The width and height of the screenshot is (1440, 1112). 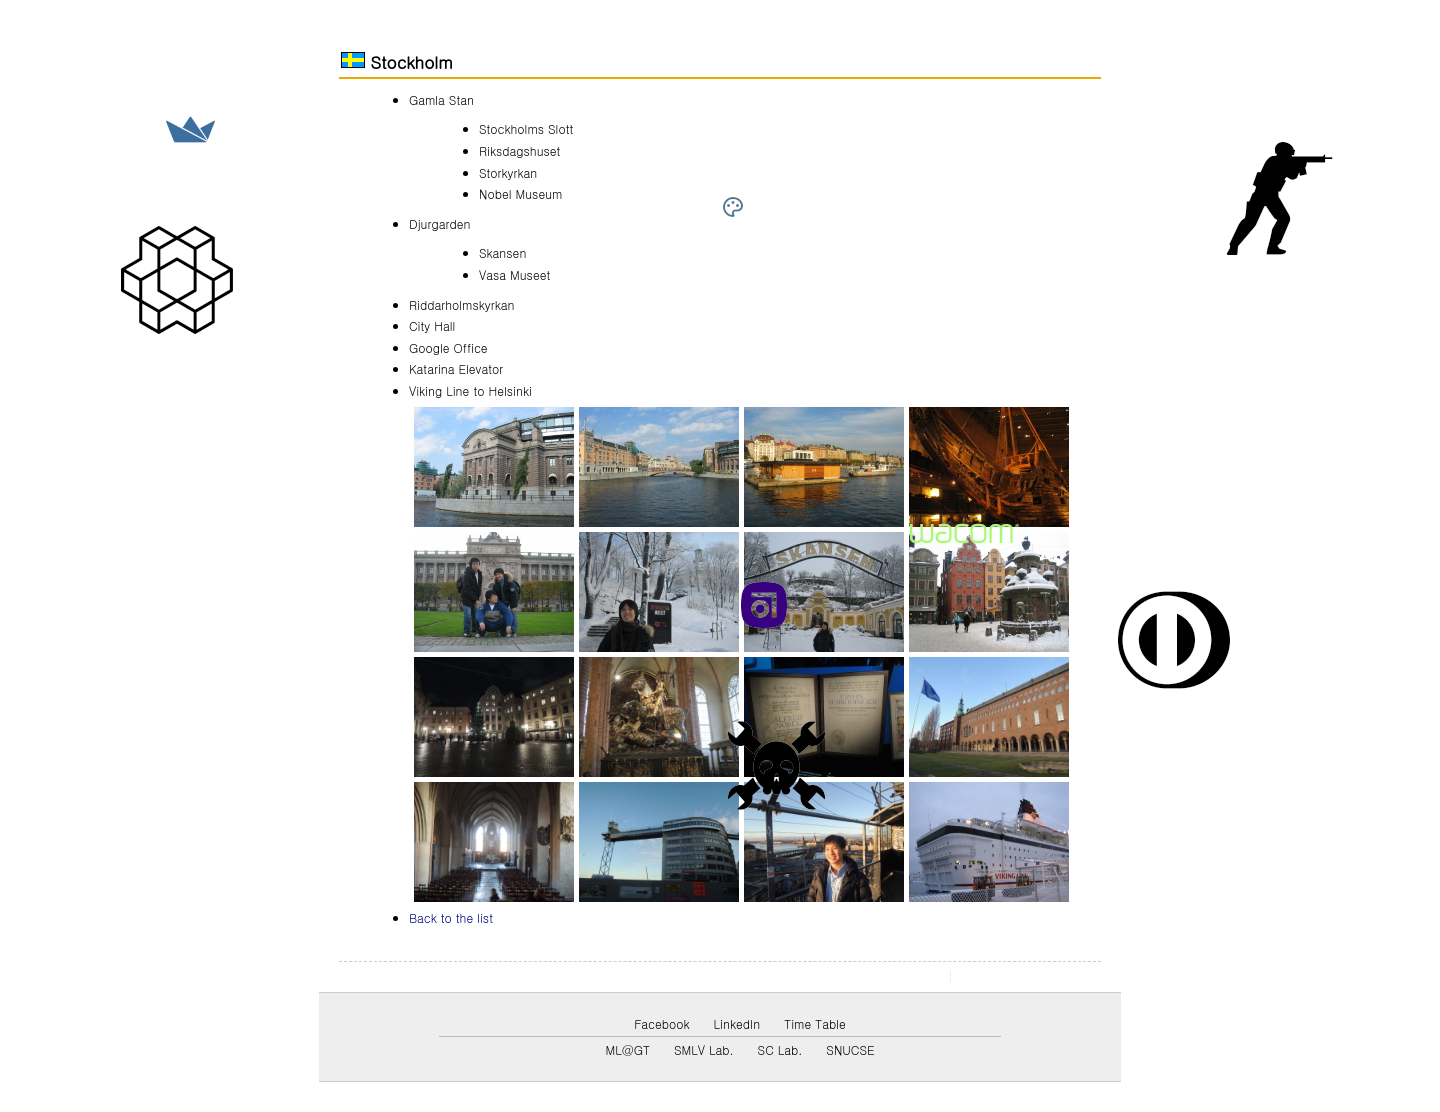 I want to click on pay with Diners Club credit card, so click(x=1174, y=640).